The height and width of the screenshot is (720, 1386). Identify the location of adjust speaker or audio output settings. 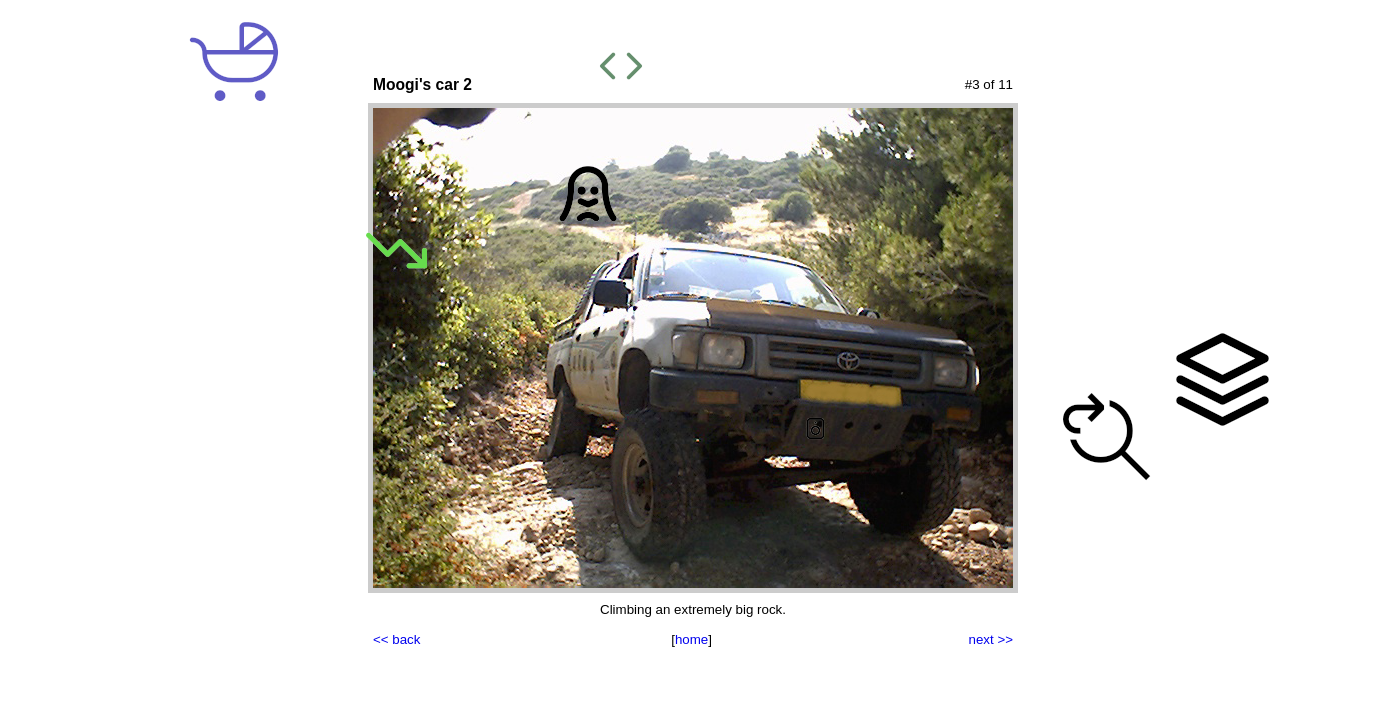
(815, 428).